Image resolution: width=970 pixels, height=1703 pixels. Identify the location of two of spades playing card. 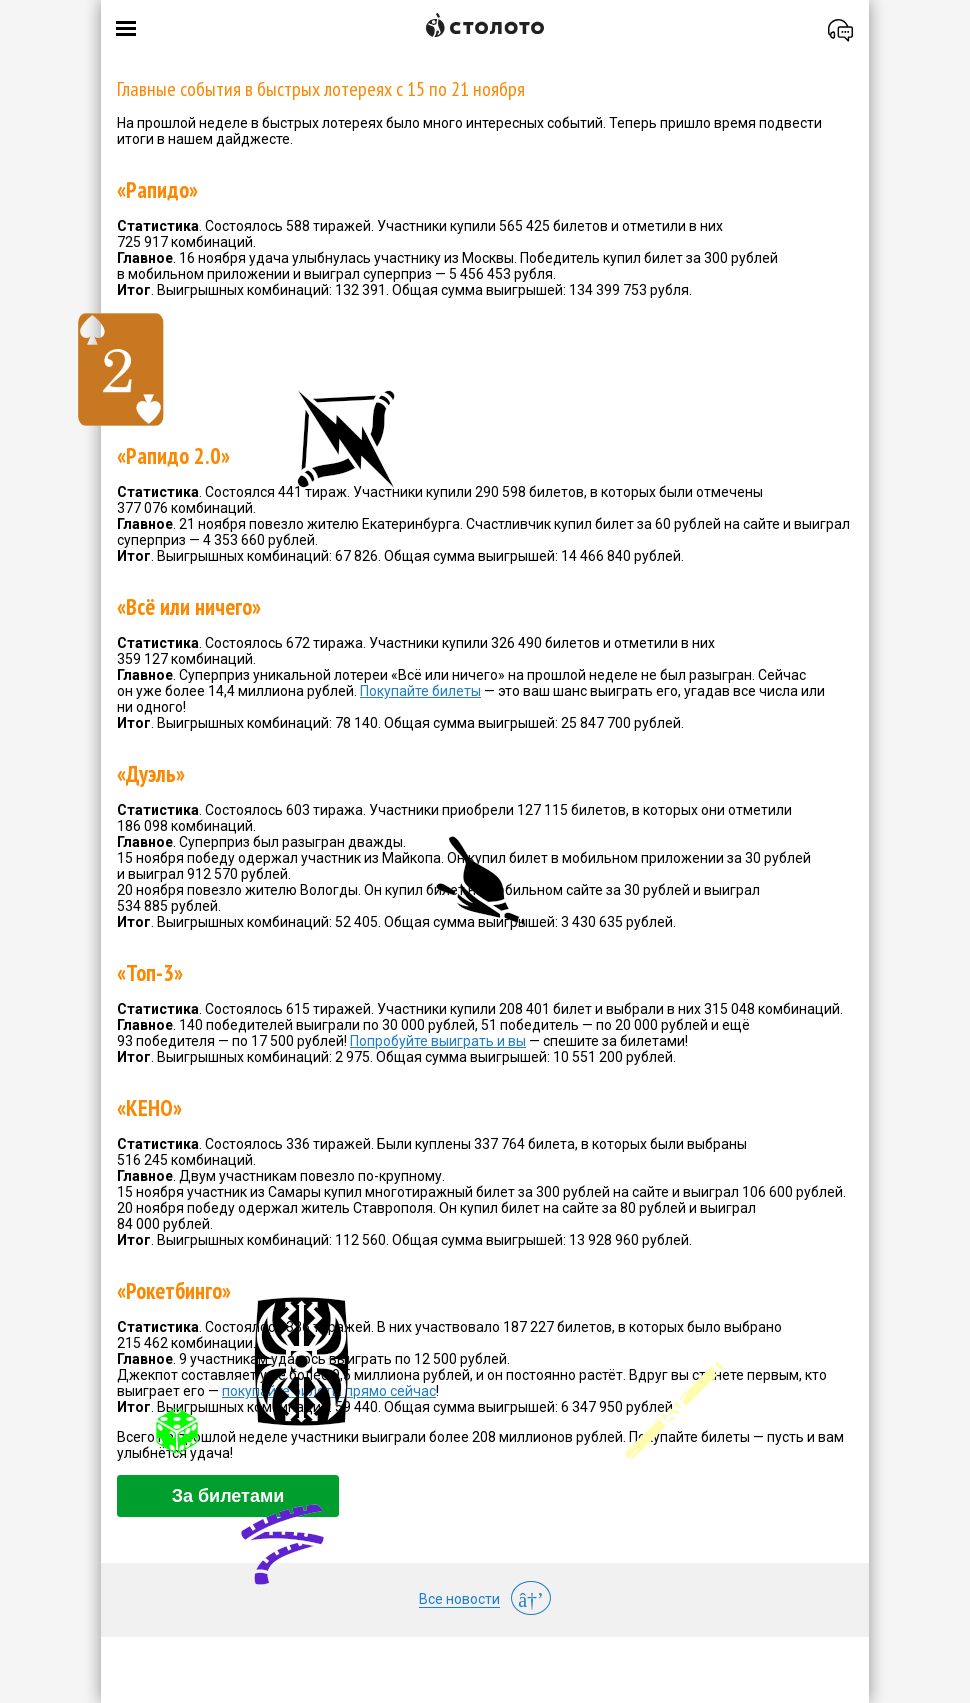
(120, 369).